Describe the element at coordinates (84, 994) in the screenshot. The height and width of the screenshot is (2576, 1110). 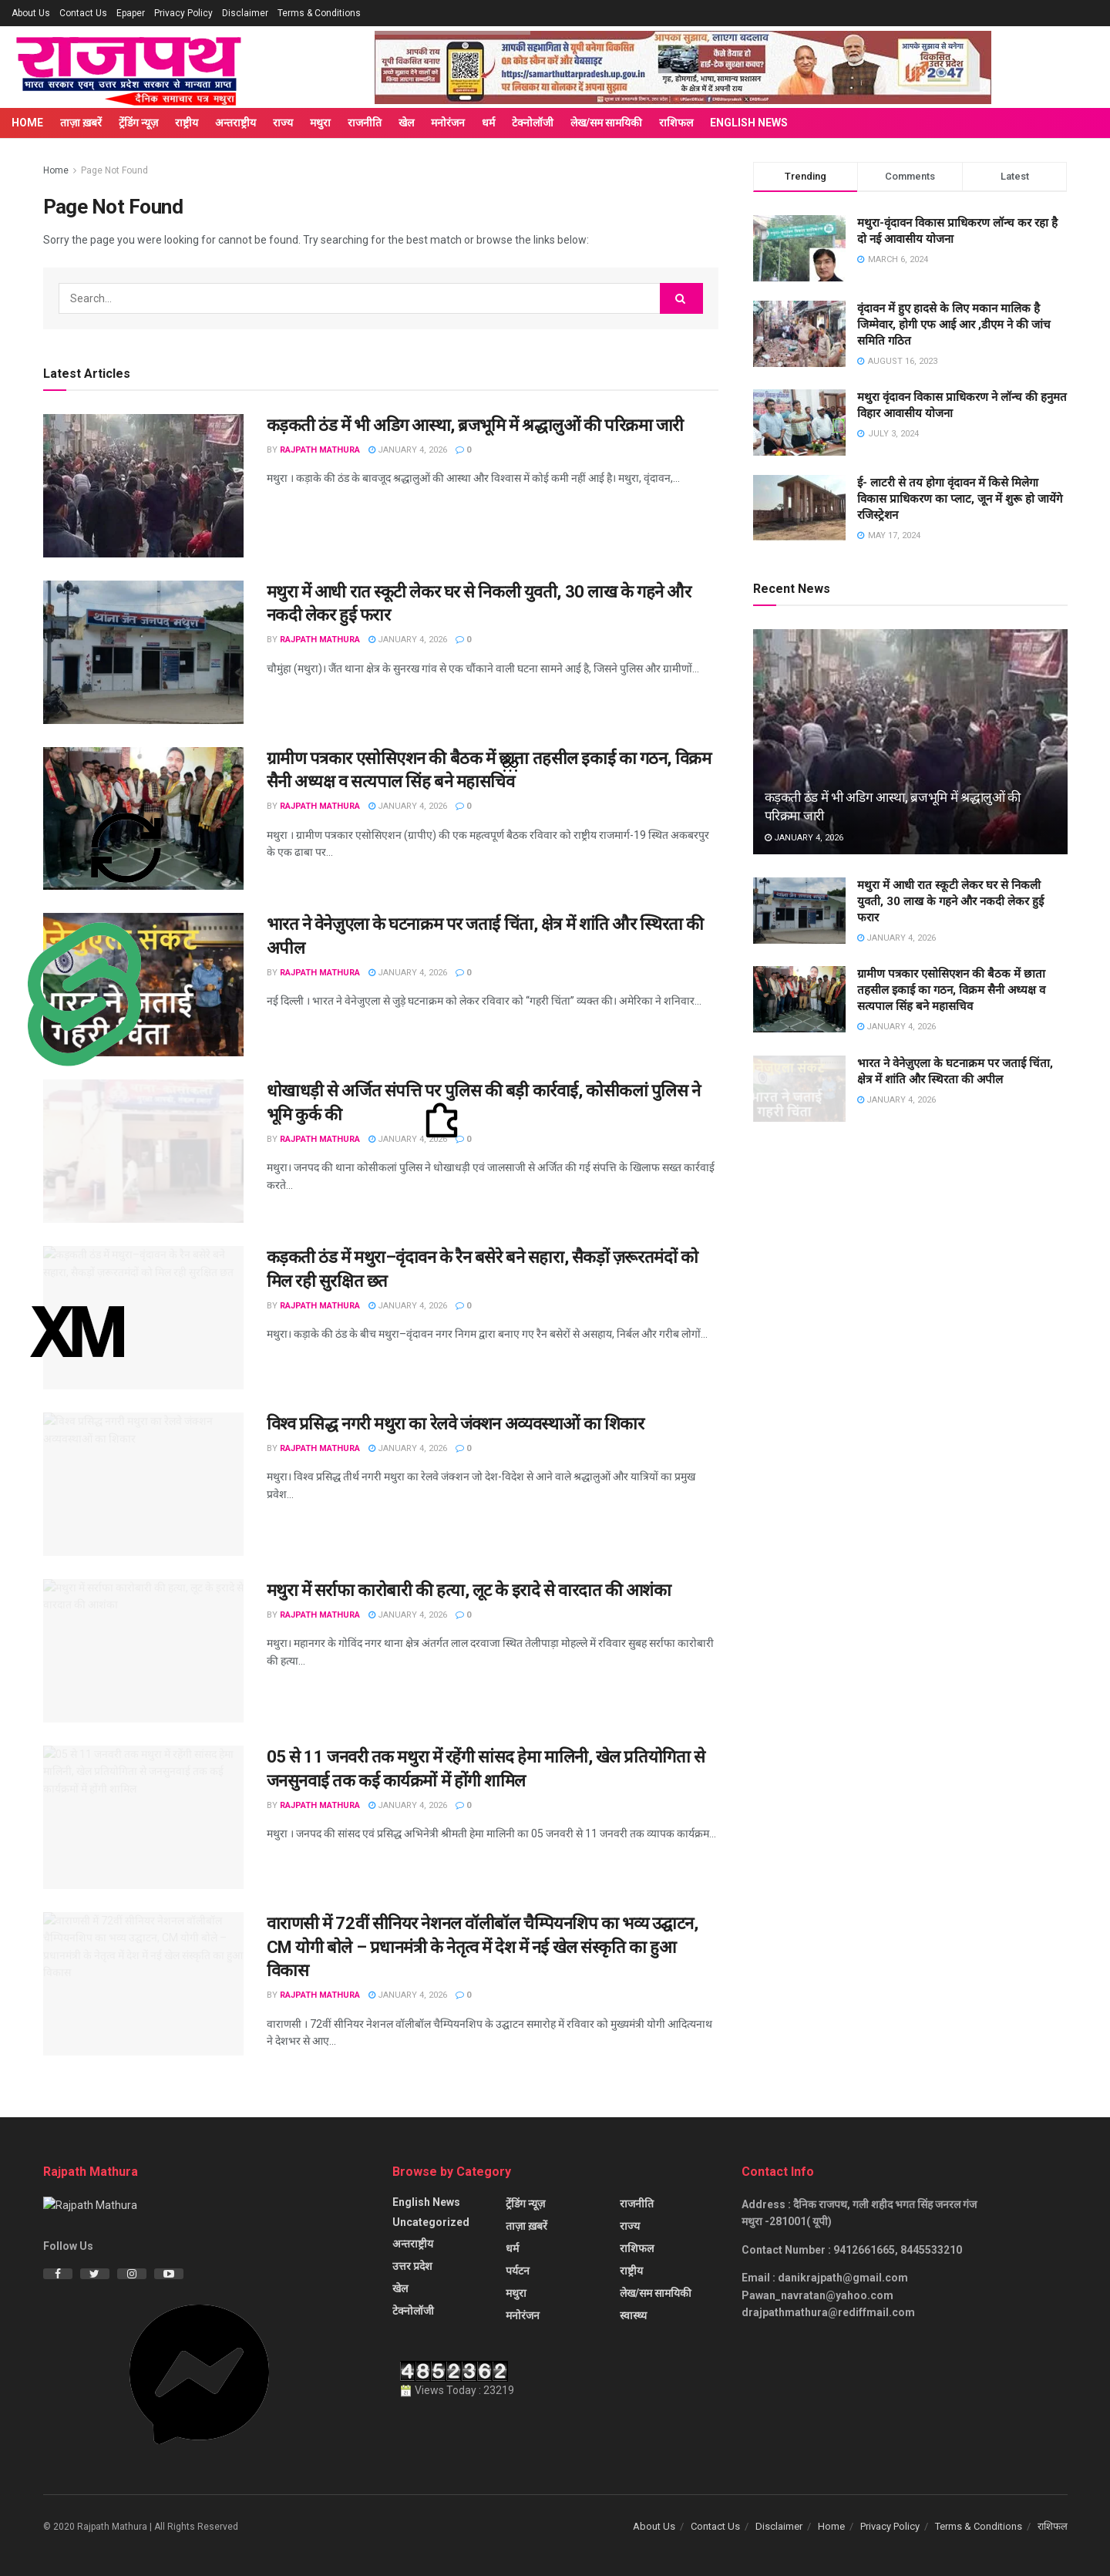
I see `svelte framework logo` at that location.